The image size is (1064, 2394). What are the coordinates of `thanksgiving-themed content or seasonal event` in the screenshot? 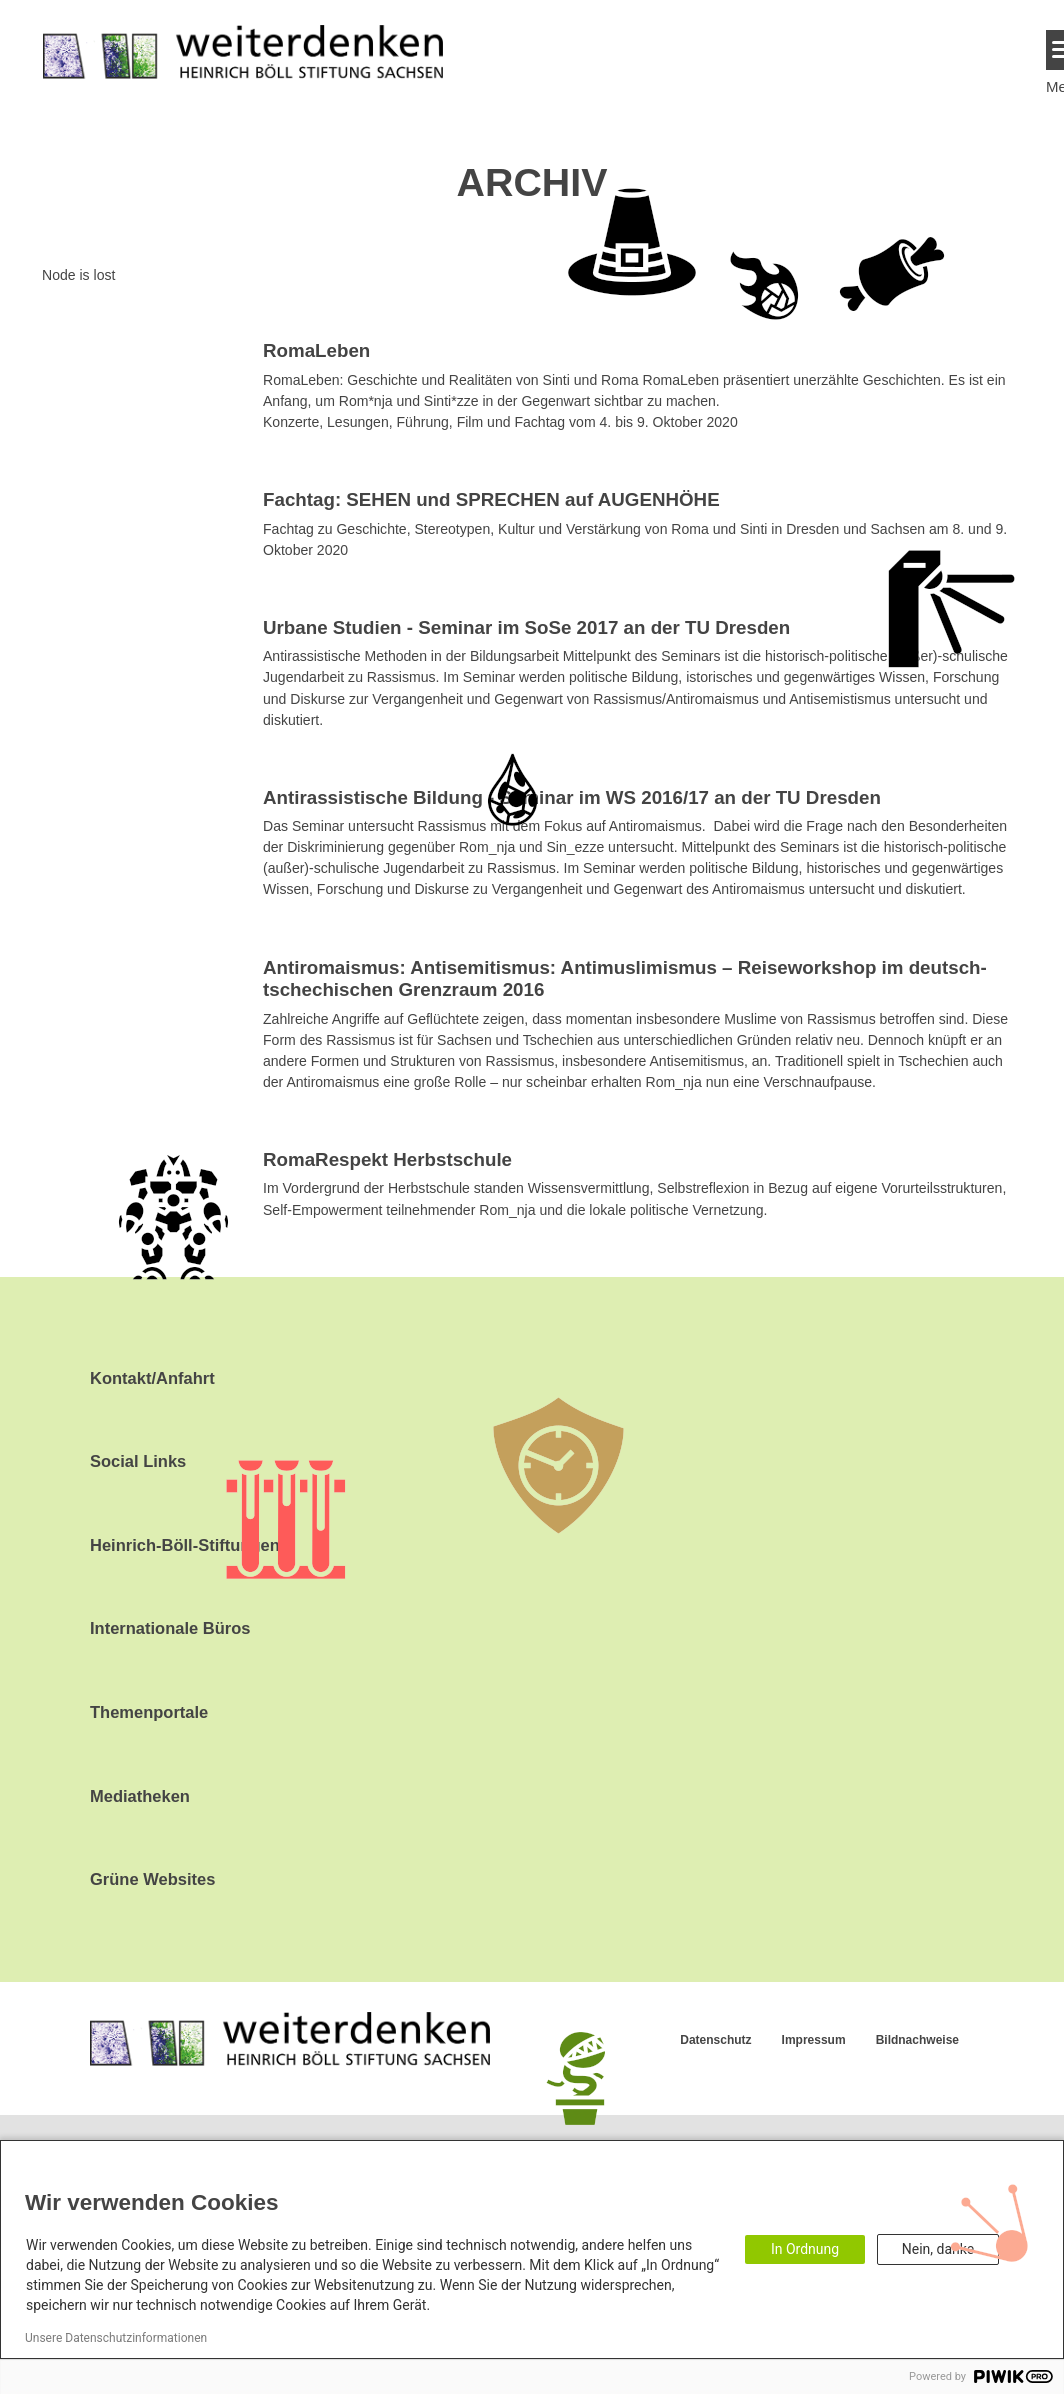 It's located at (632, 242).